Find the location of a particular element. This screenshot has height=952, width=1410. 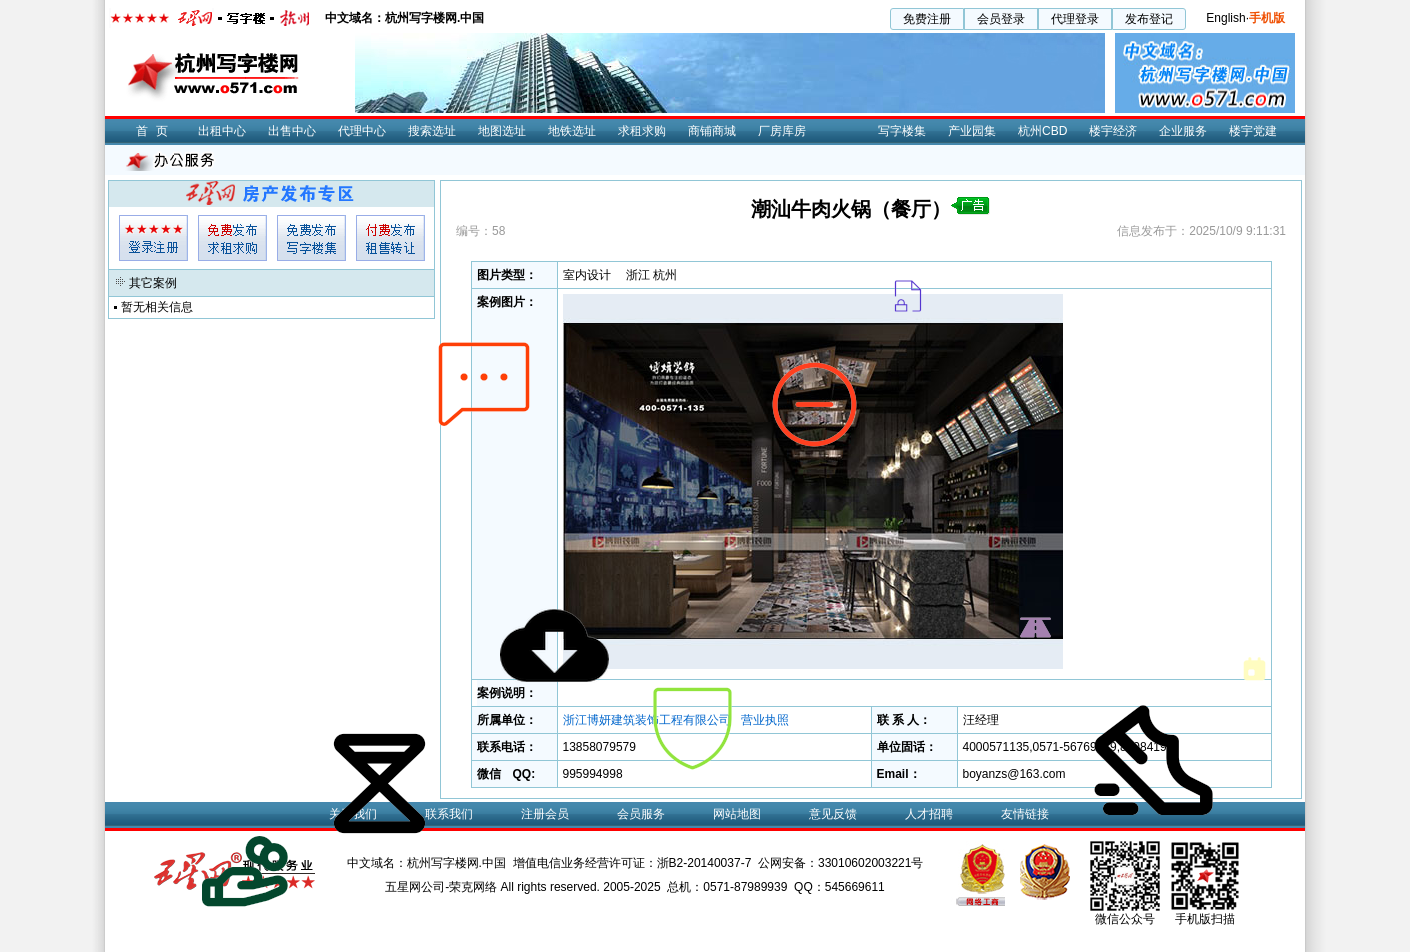

make a payment or donation is located at coordinates (247, 874).